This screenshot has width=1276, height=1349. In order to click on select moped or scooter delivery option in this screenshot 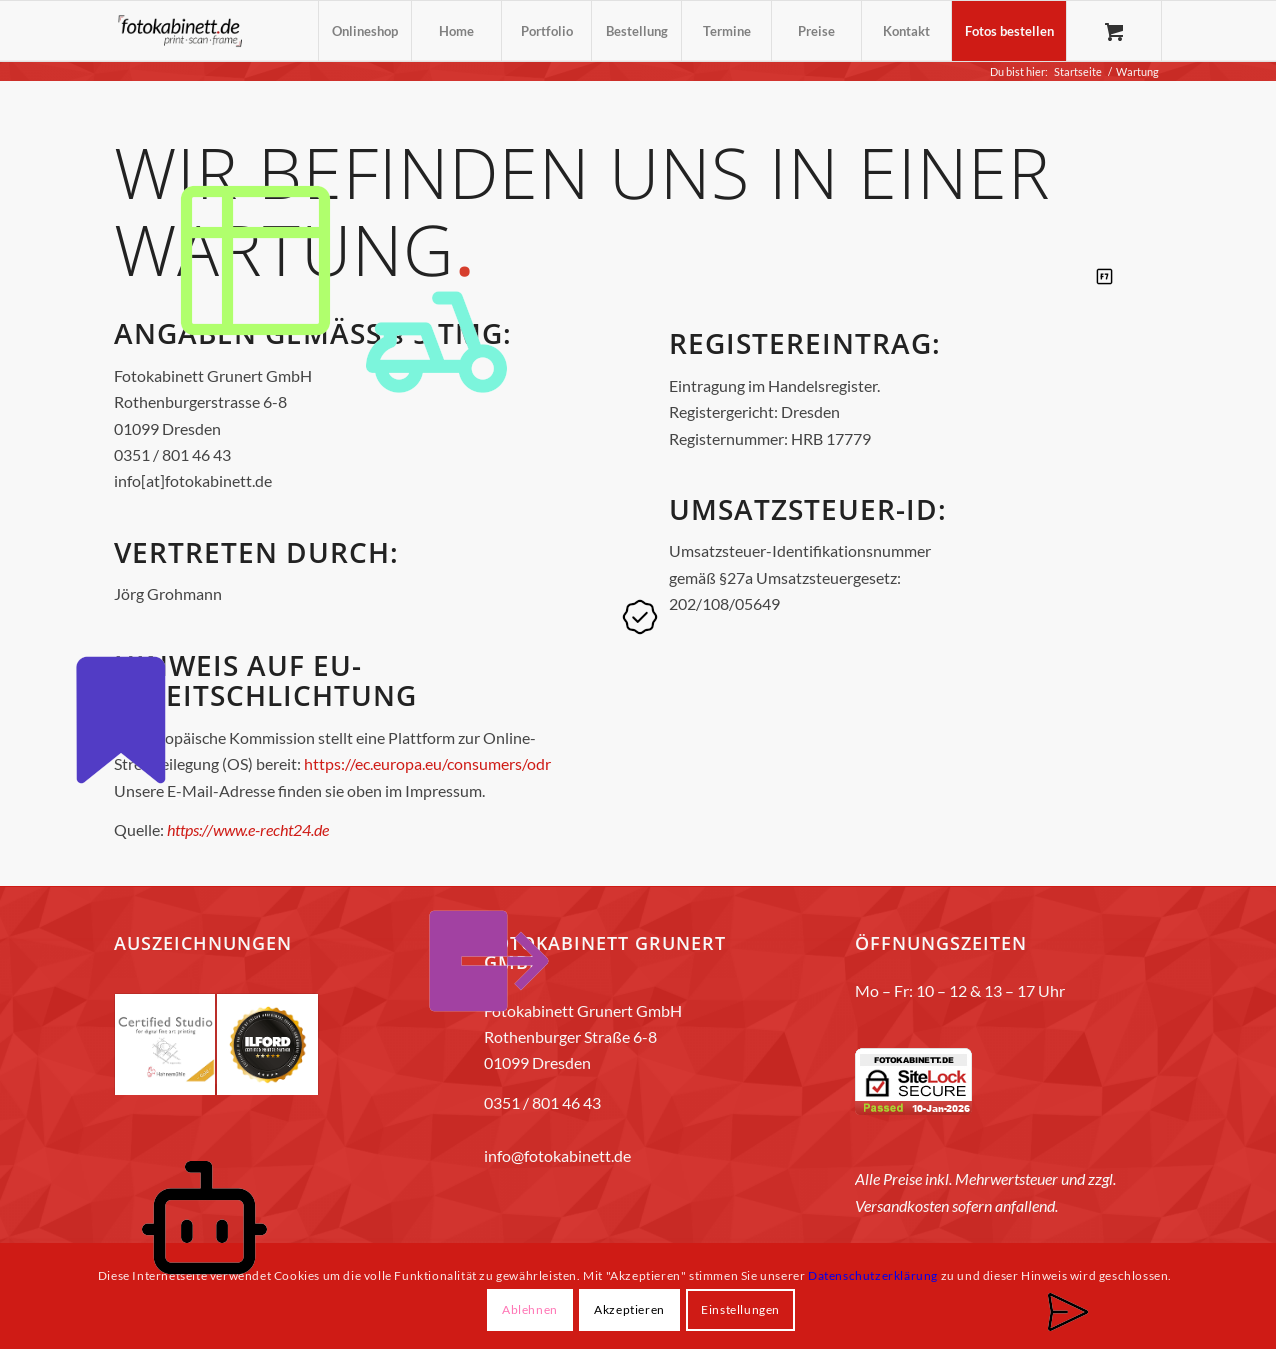, I will do `click(436, 346)`.